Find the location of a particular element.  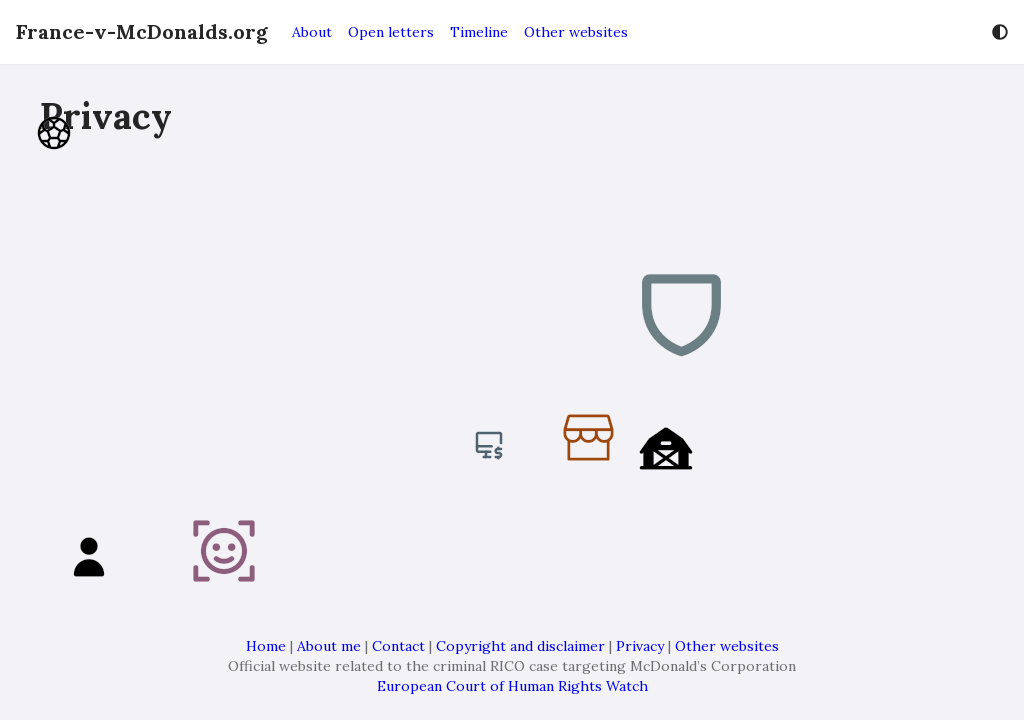

access soccer or football content is located at coordinates (54, 133).